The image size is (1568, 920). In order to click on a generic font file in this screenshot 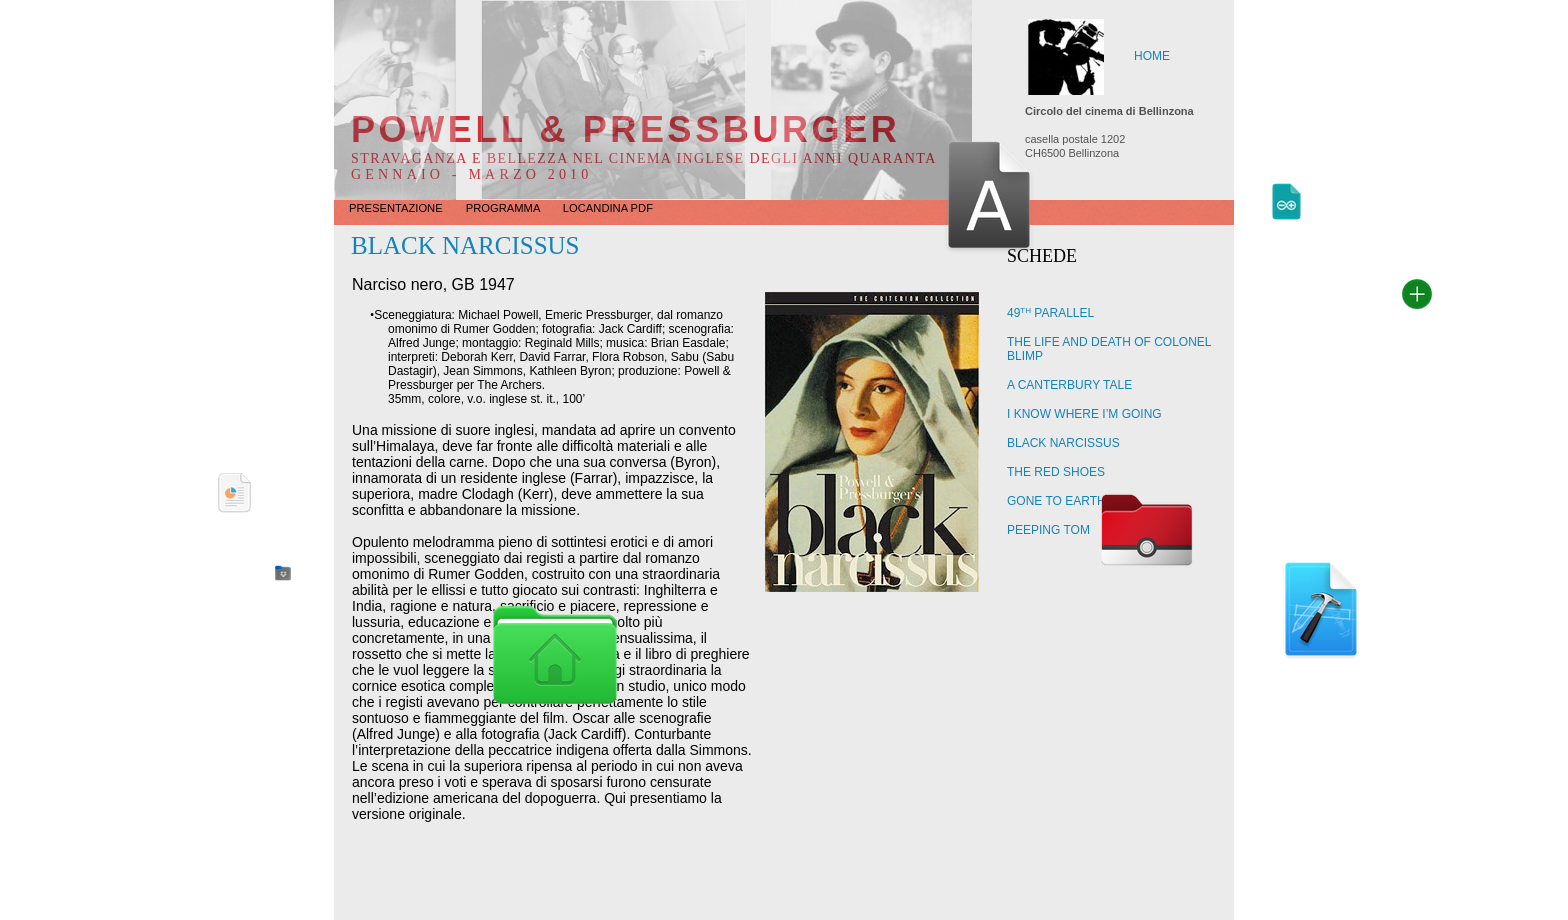, I will do `click(989, 197)`.